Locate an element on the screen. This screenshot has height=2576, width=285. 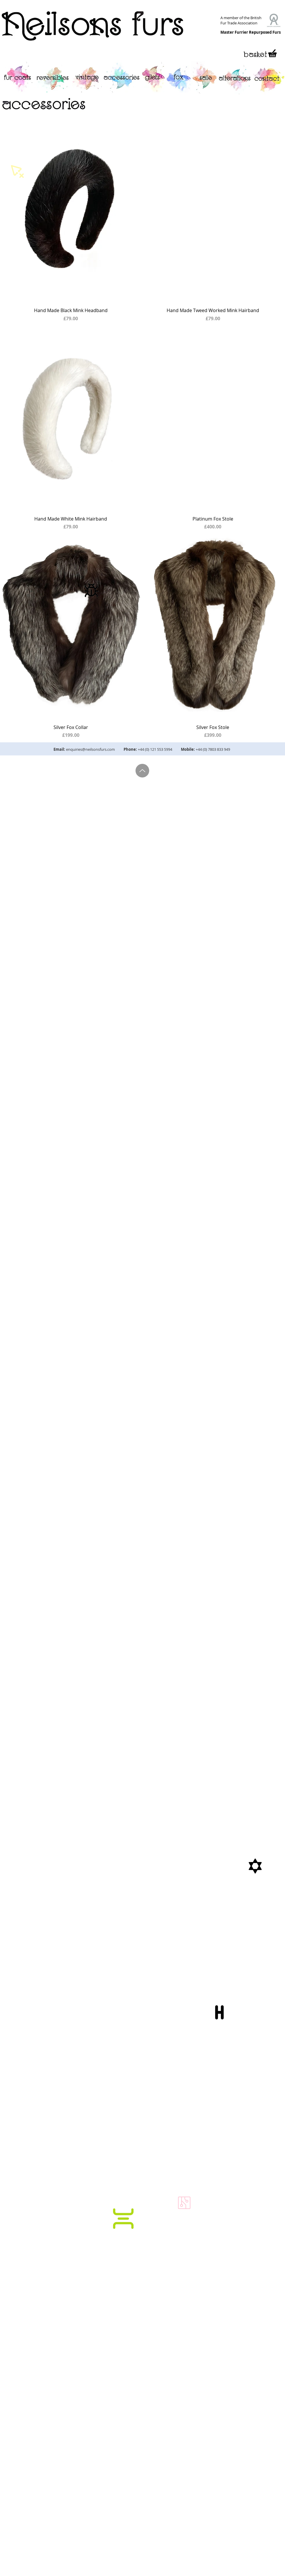
disable cursor or pointer functionality is located at coordinates (17, 171).